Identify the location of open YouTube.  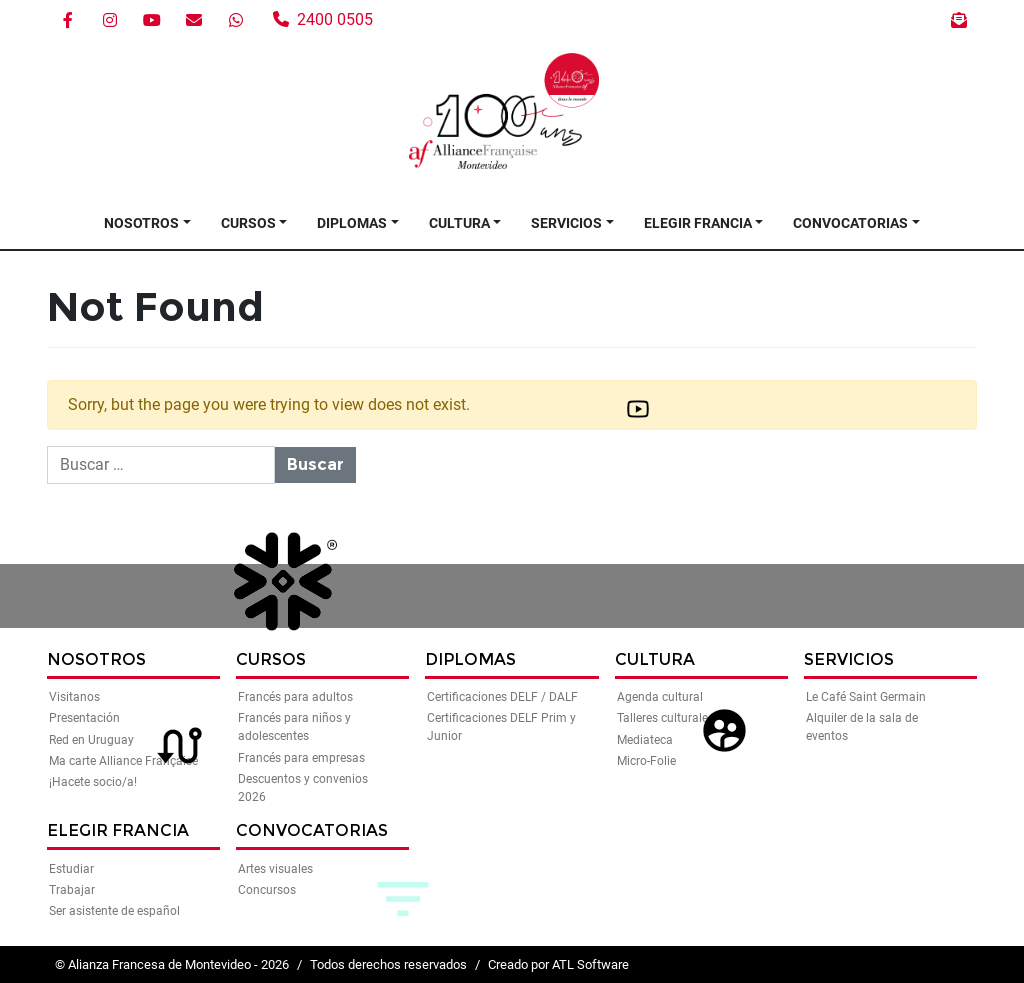
(638, 409).